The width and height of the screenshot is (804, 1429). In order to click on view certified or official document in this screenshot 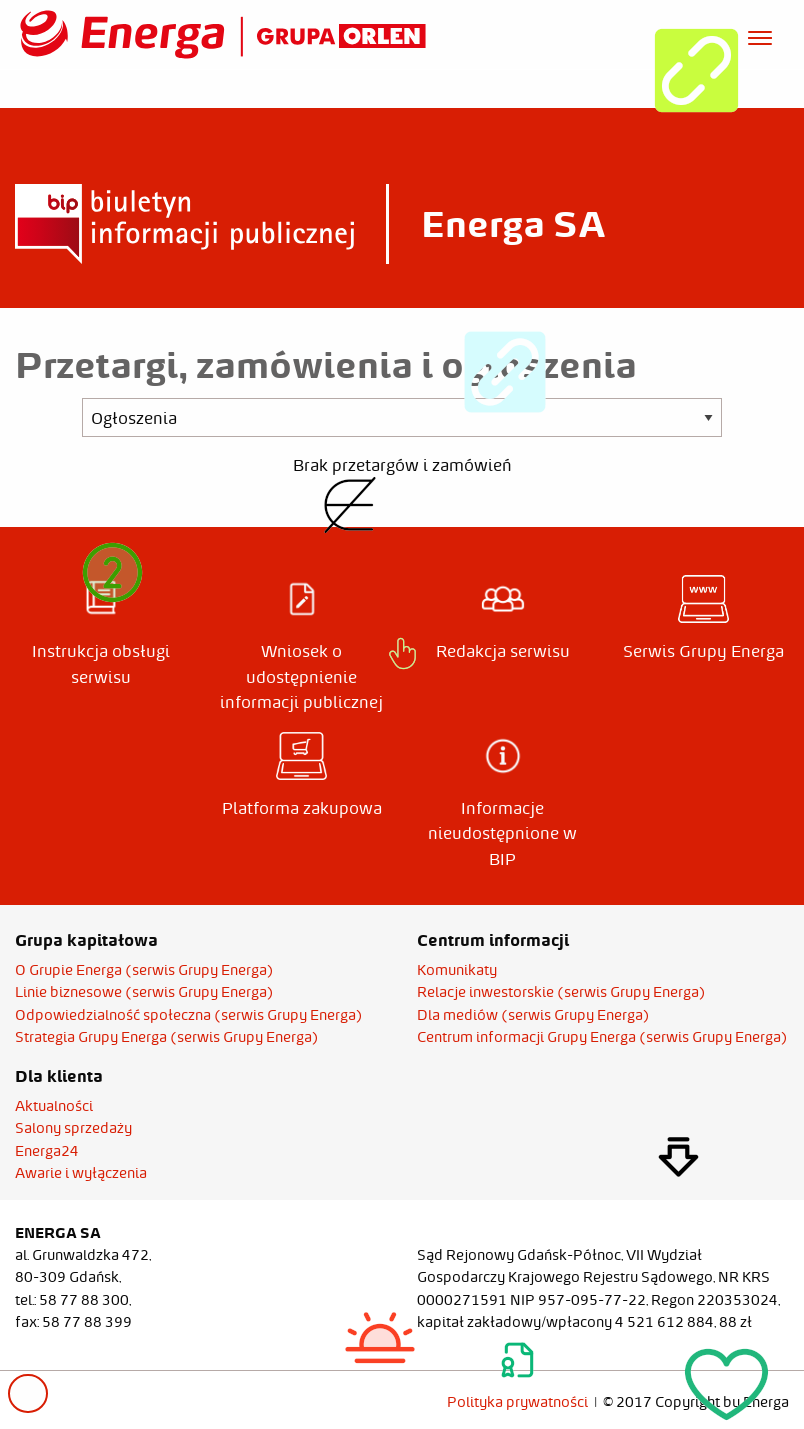, I will do `click(519, 1360)`.